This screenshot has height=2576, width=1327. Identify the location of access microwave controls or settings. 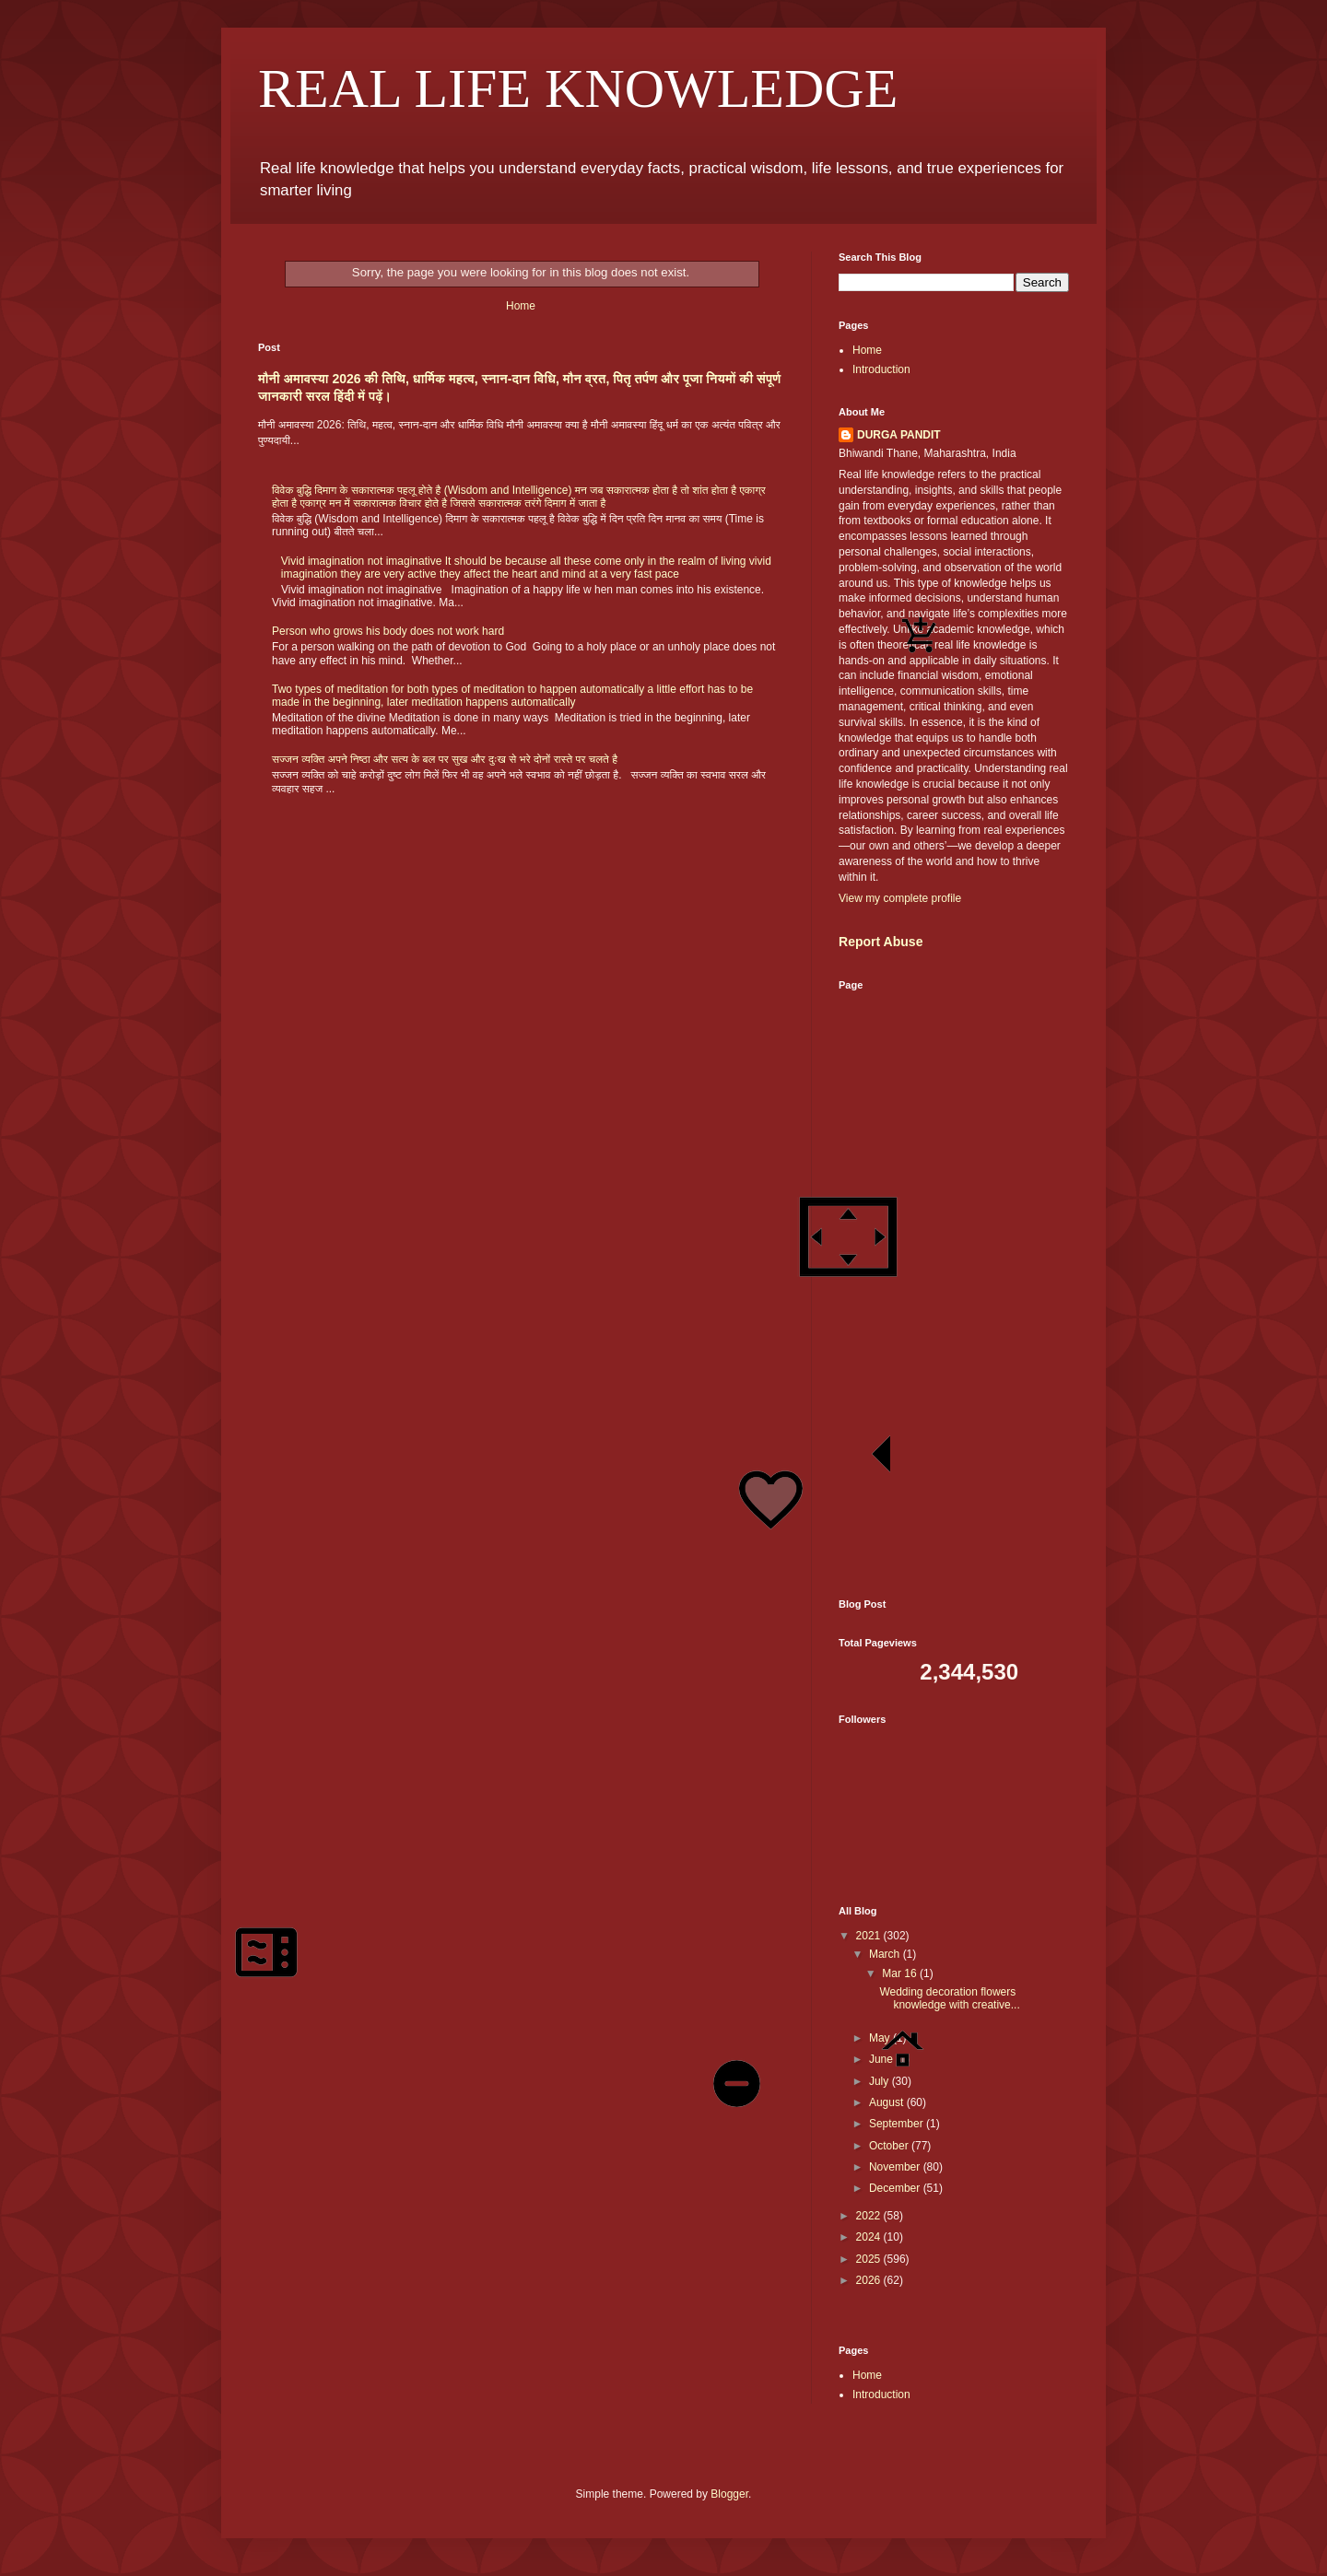
(266, 1952).